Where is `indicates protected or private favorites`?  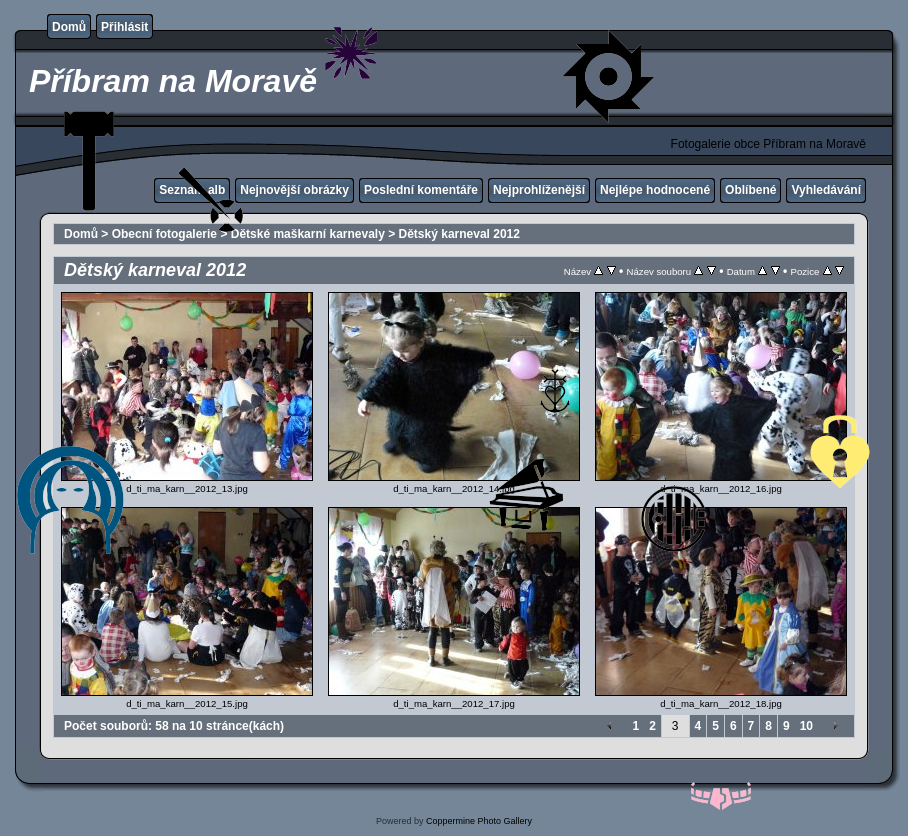 indicates protected or private favorites is located at coordinates (840, 452).